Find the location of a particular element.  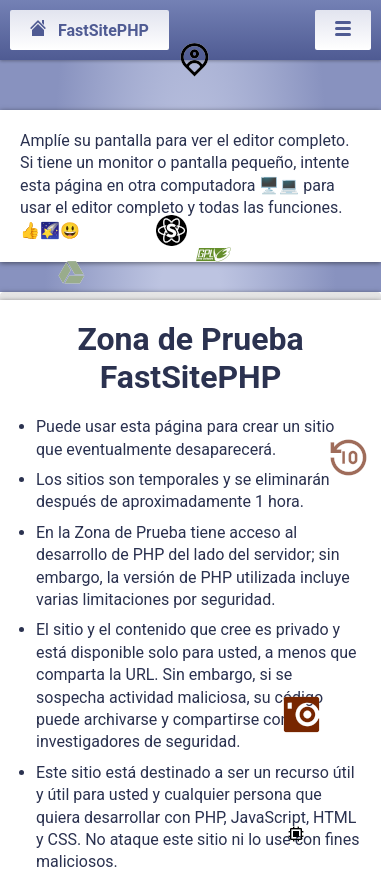

skip back 10 seconds in playback is located at coordinates (348, 457).